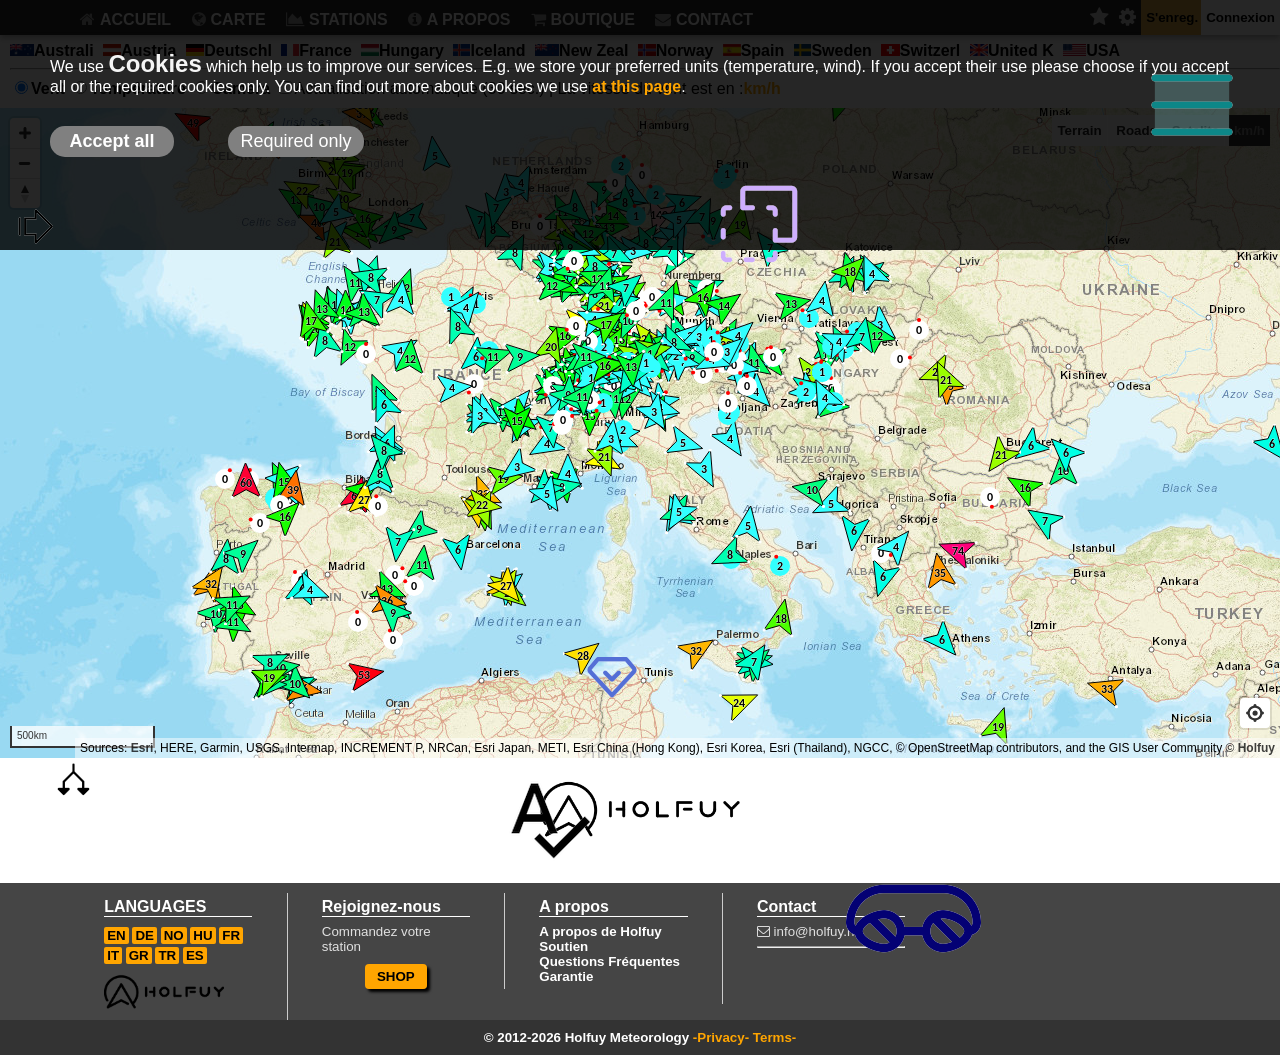 The width and height of the screenshot is (1280, 1055). Describe the element at coordinates (73, 780) in the screenshot. I see `split content into multiple paths` at that location.